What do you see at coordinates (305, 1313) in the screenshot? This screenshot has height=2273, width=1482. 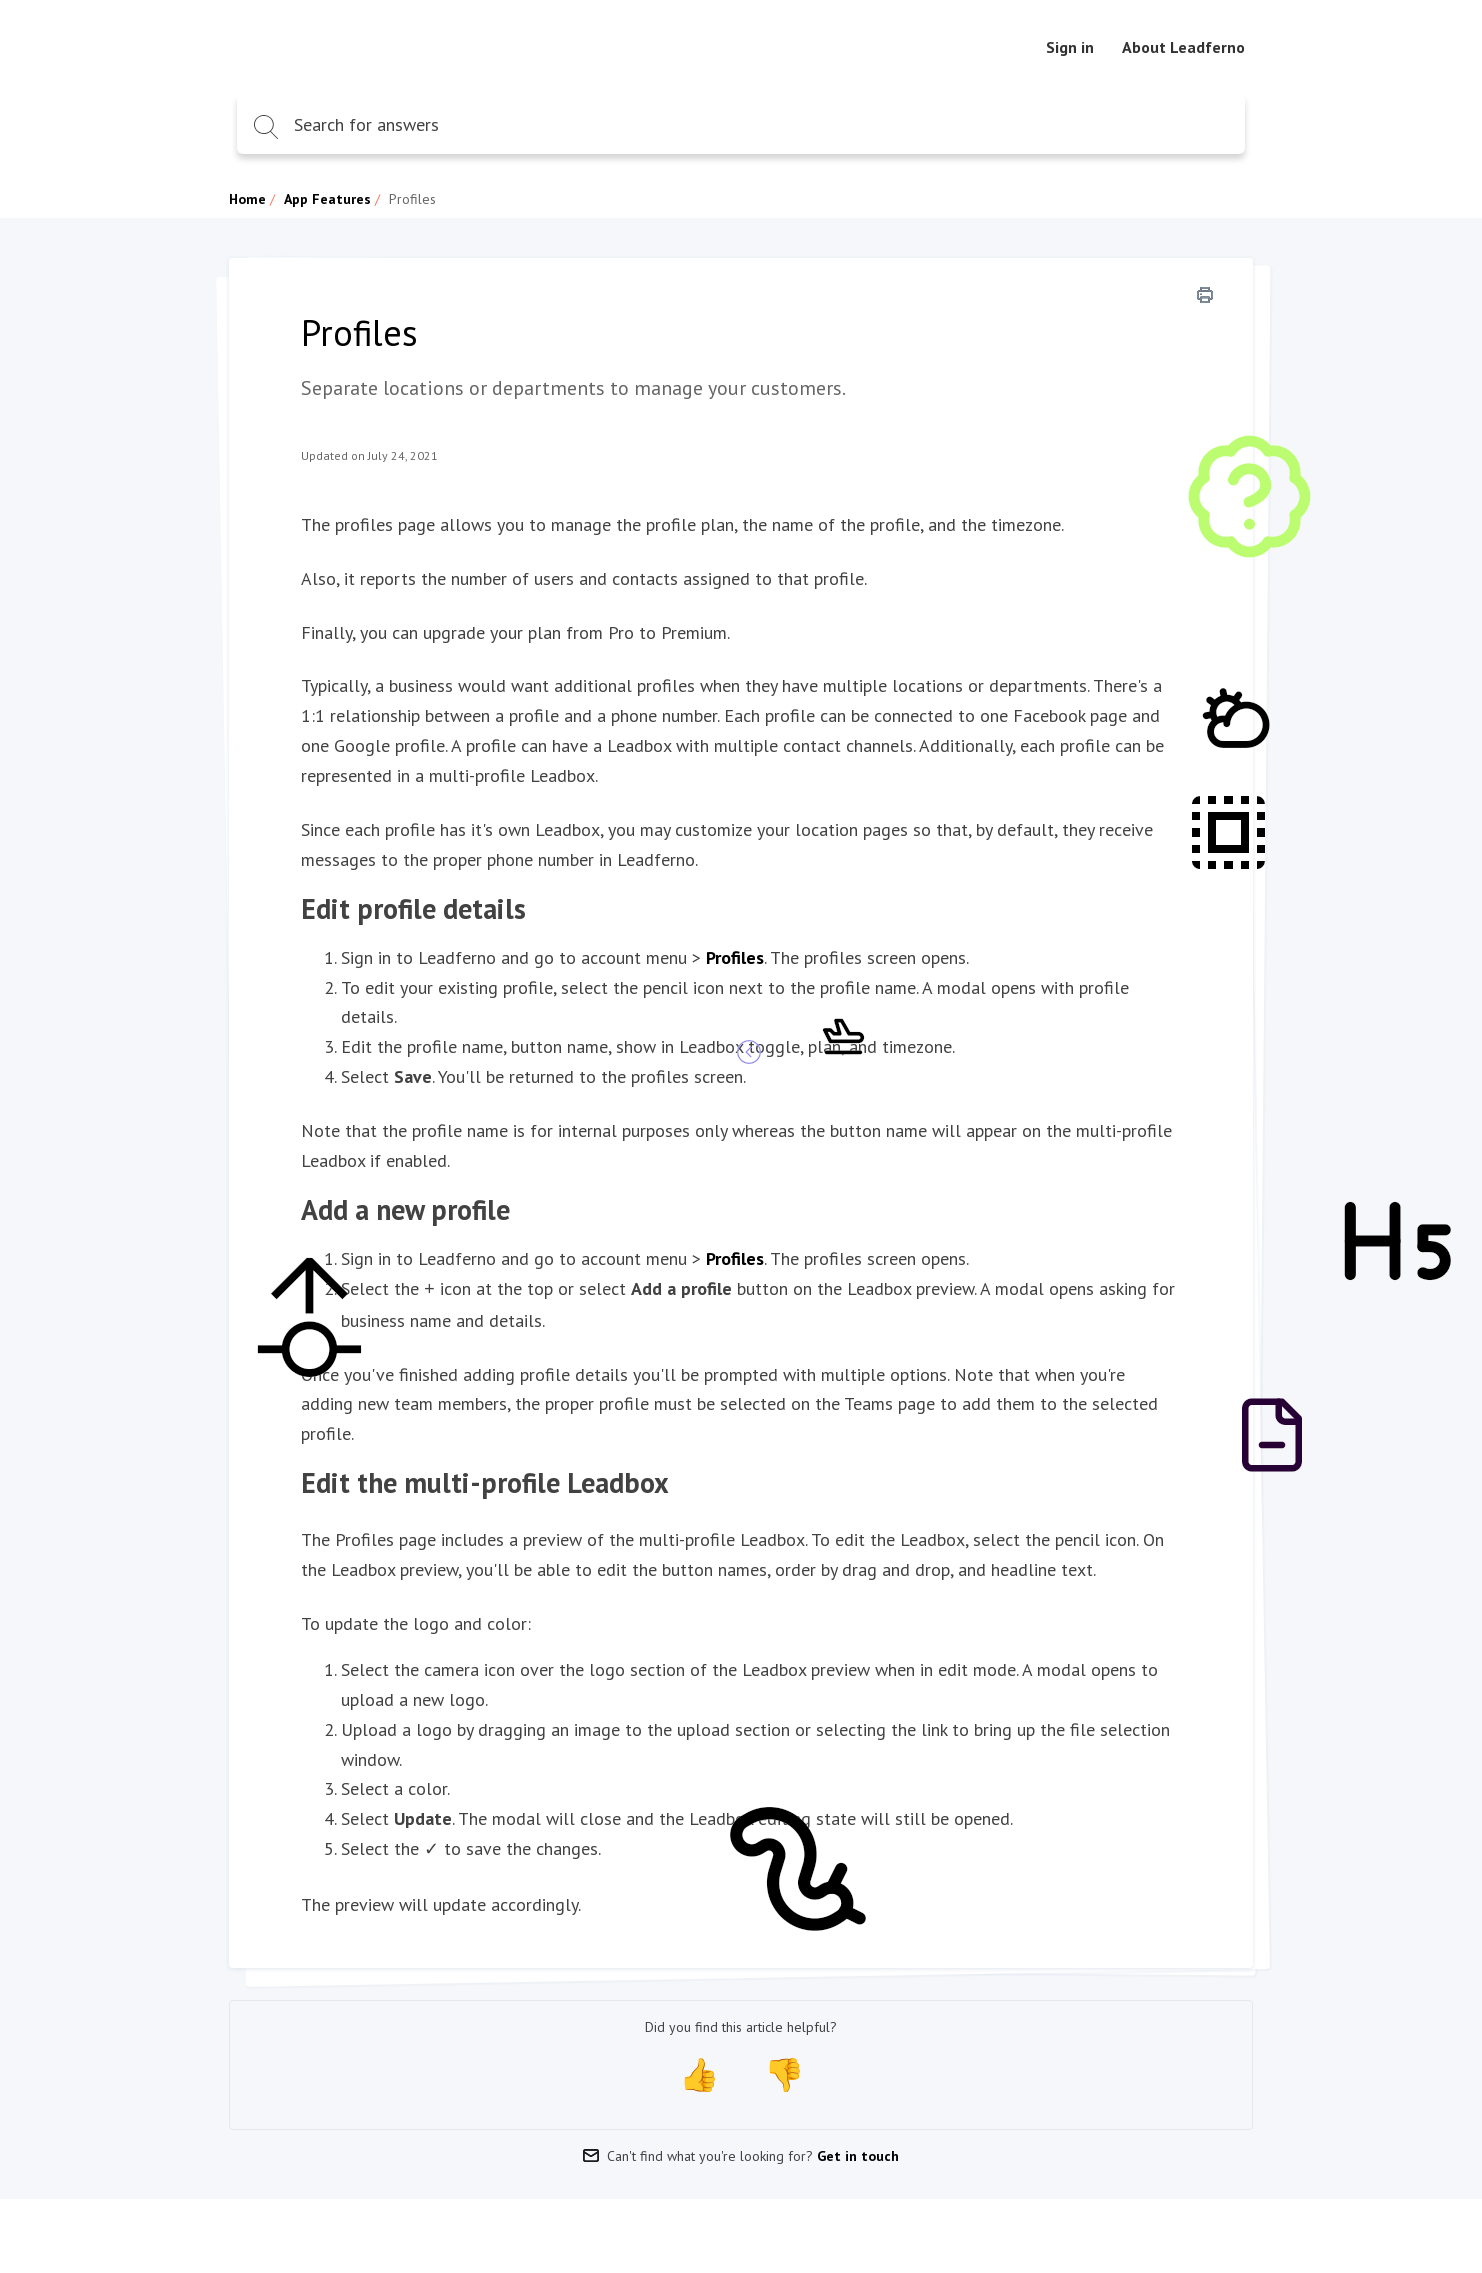 I see `push changes to a repository` at bounding box center [305, 1313].